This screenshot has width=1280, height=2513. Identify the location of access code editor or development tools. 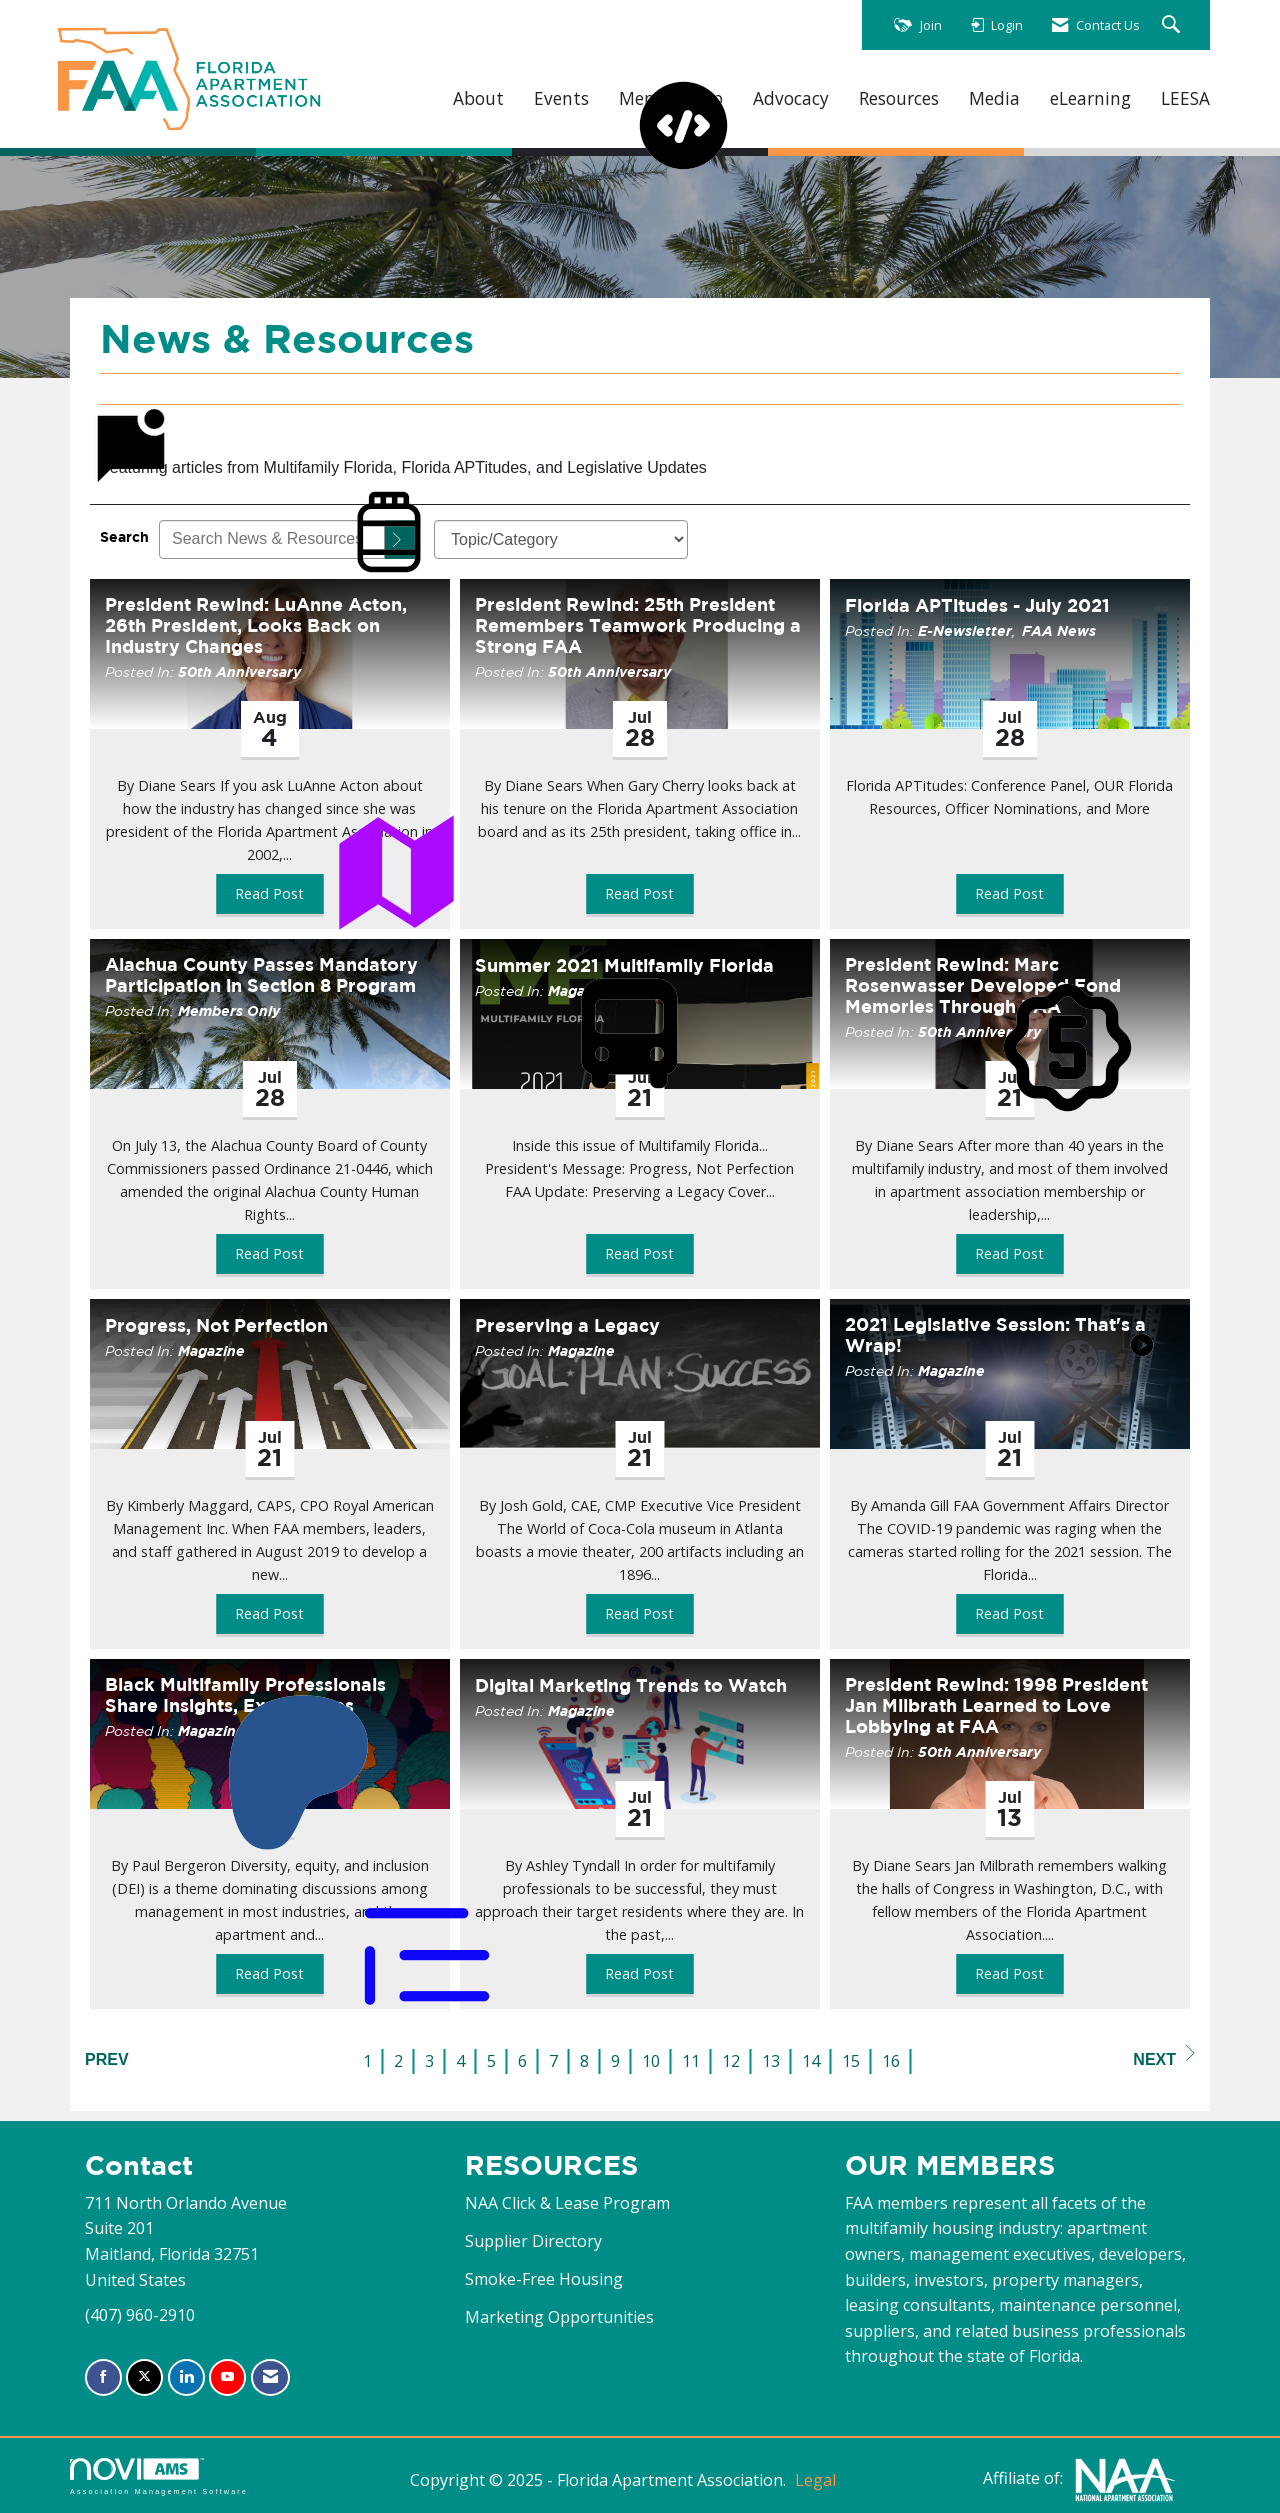
(683, 125).